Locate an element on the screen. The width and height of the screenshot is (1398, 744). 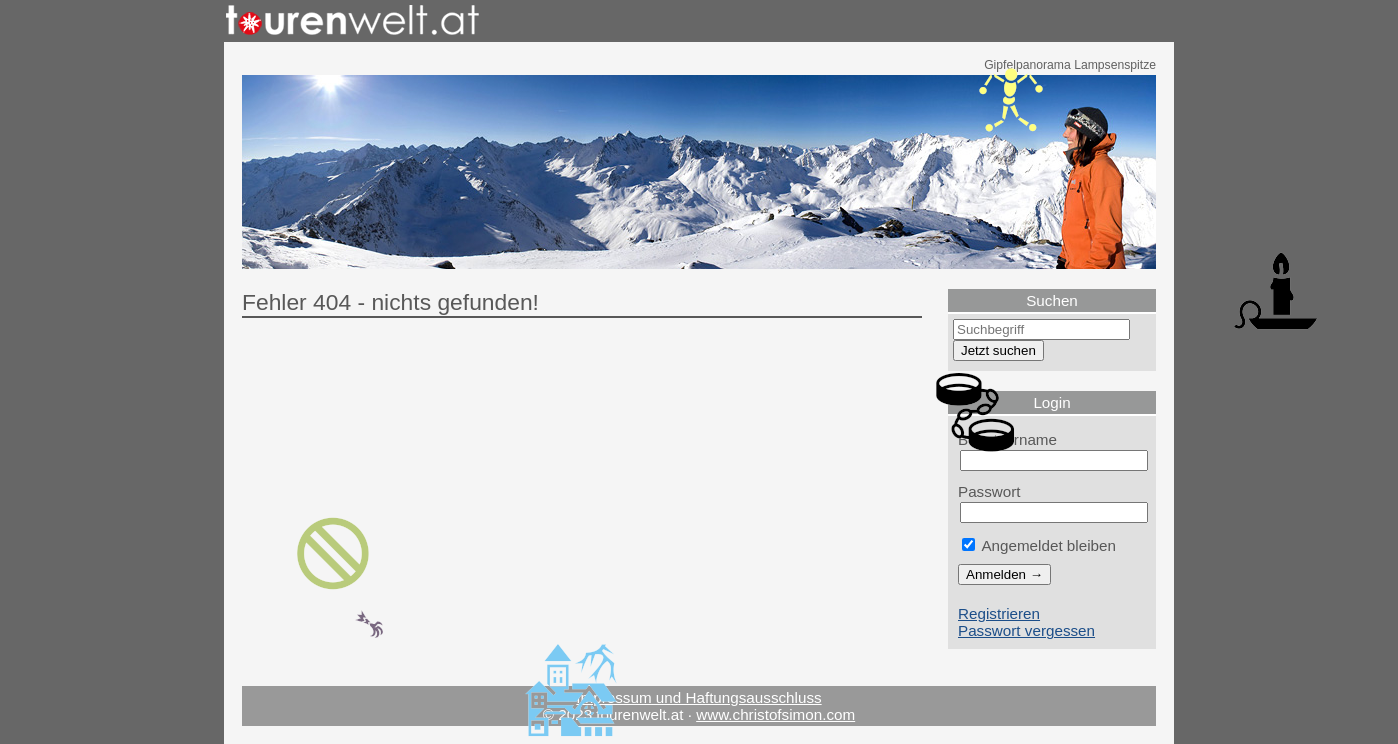
indicates a blocked or prohibited action is located at coordinates (333, 553).